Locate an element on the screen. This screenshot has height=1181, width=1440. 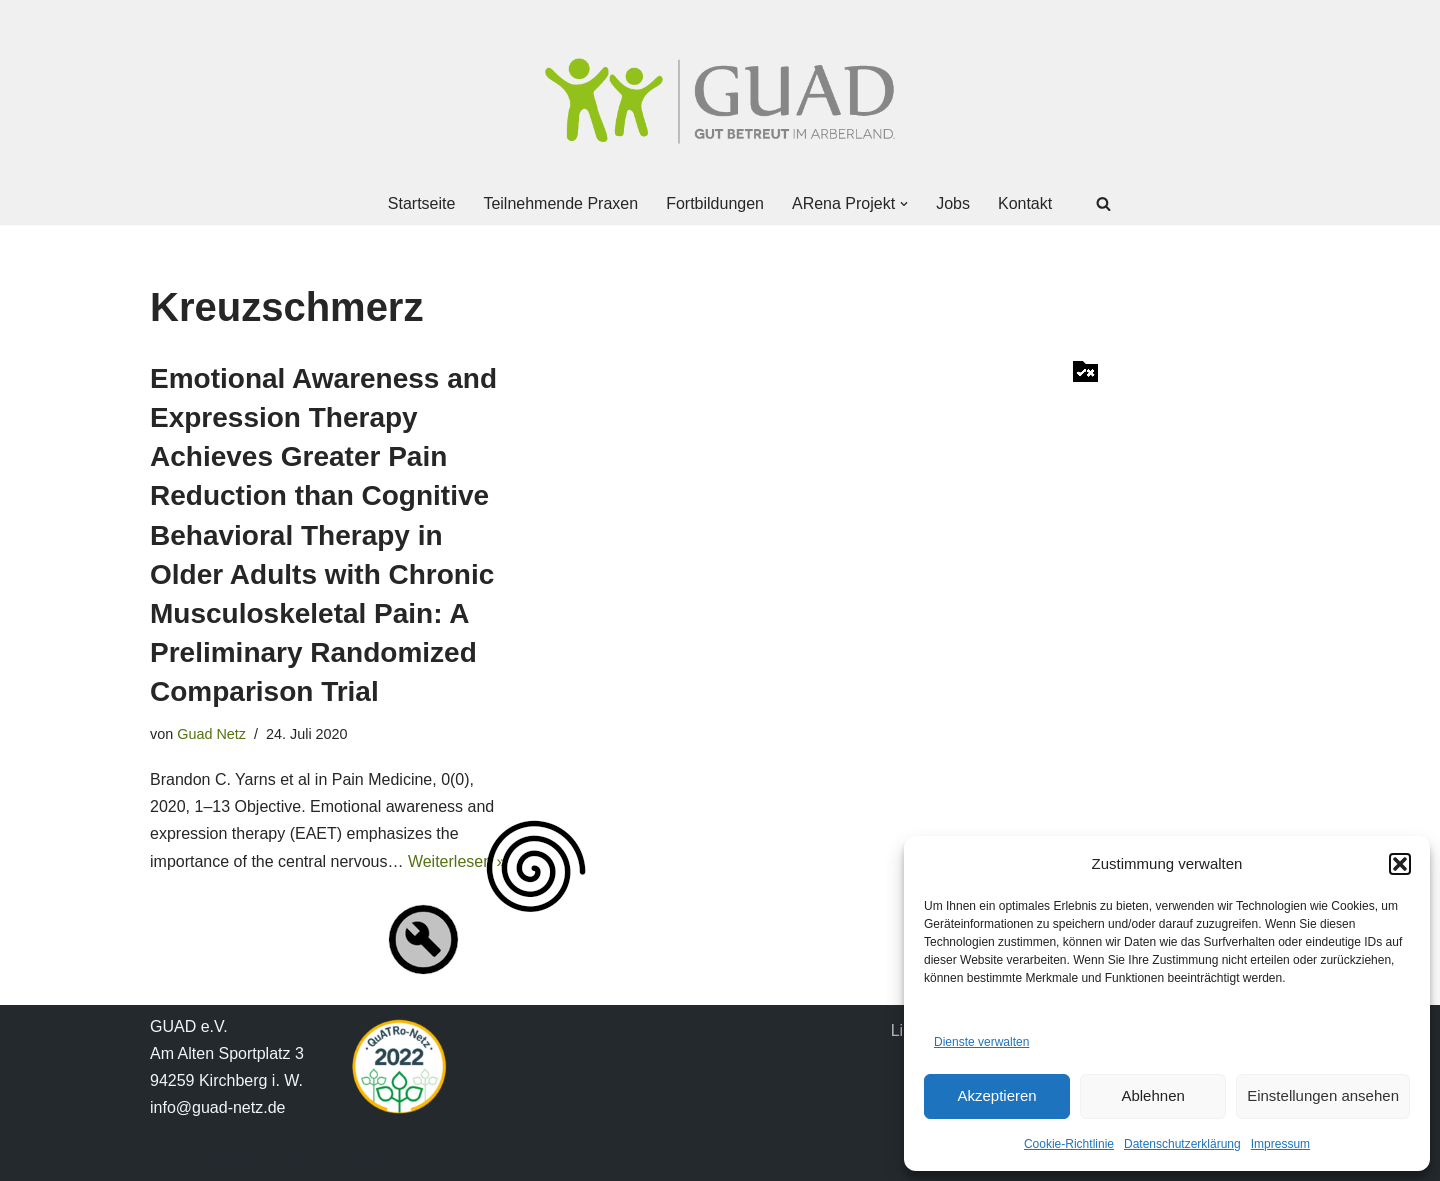
access settings or configuration options is located at coordinates (423, 939).